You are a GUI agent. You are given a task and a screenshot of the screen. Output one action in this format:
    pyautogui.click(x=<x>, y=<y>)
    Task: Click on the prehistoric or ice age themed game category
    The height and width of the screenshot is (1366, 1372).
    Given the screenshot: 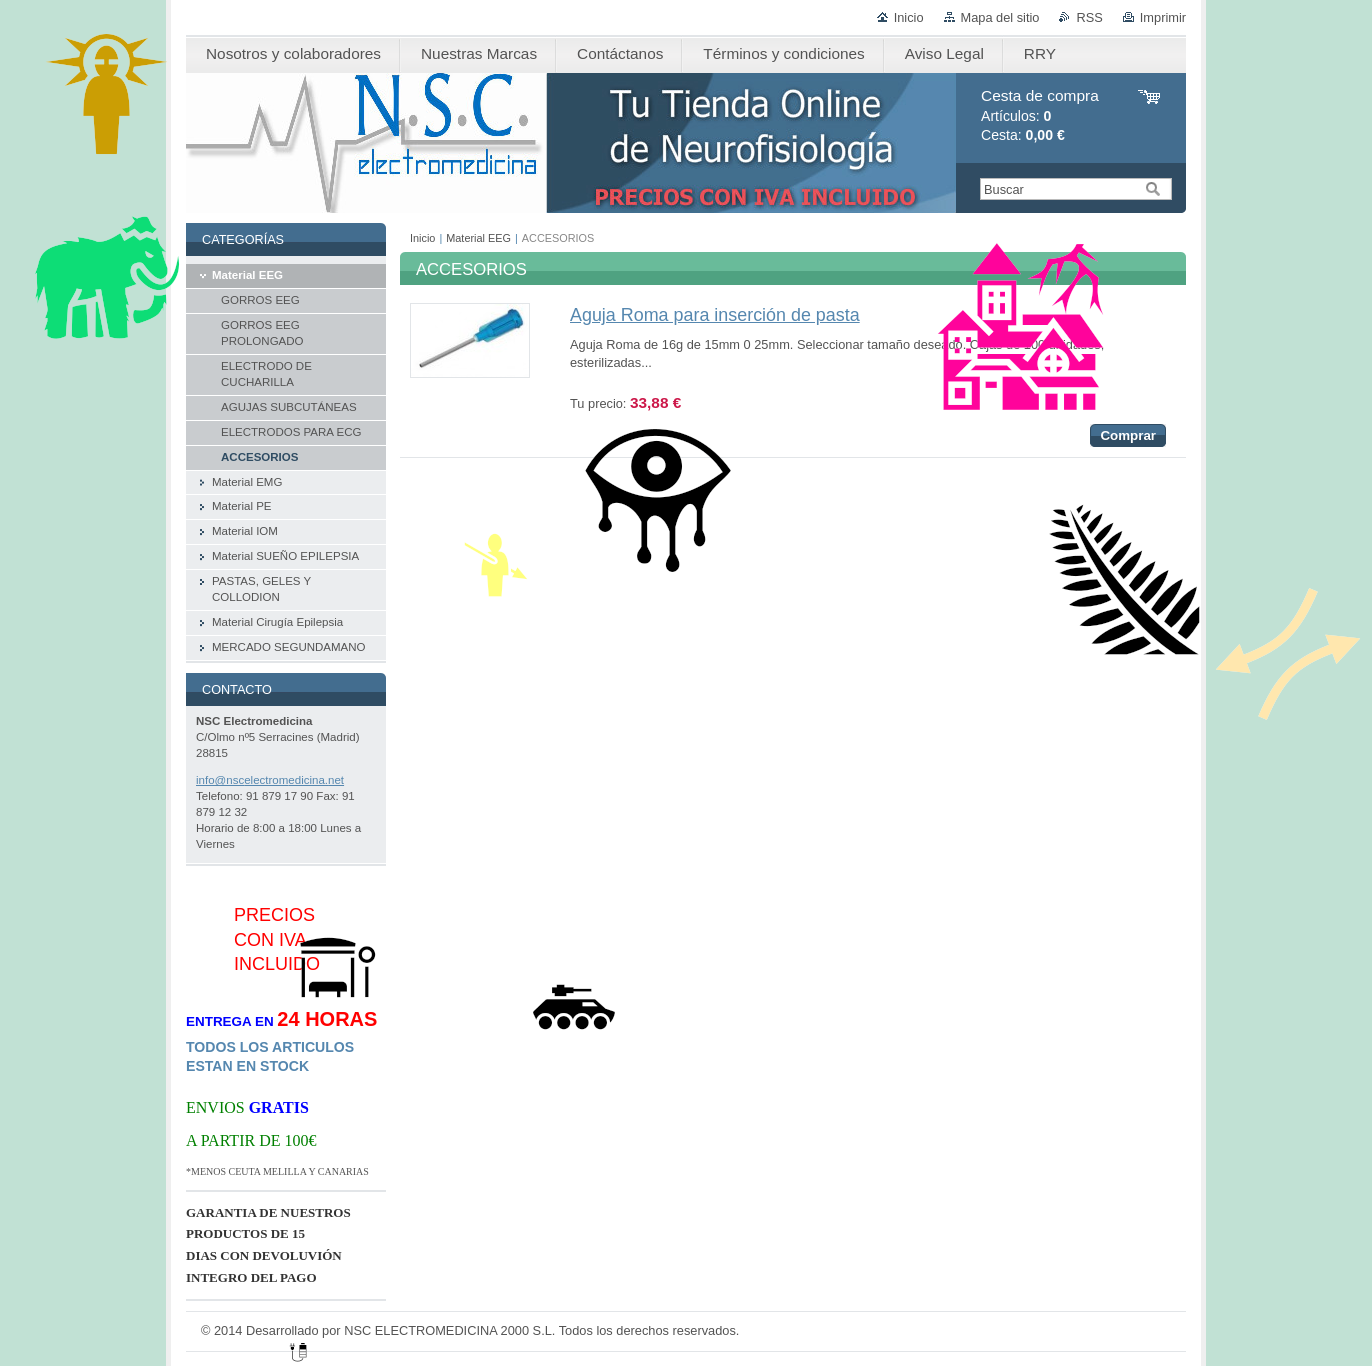 What is the action you would take?
    pyautogui.click(x=107, y=277)
    